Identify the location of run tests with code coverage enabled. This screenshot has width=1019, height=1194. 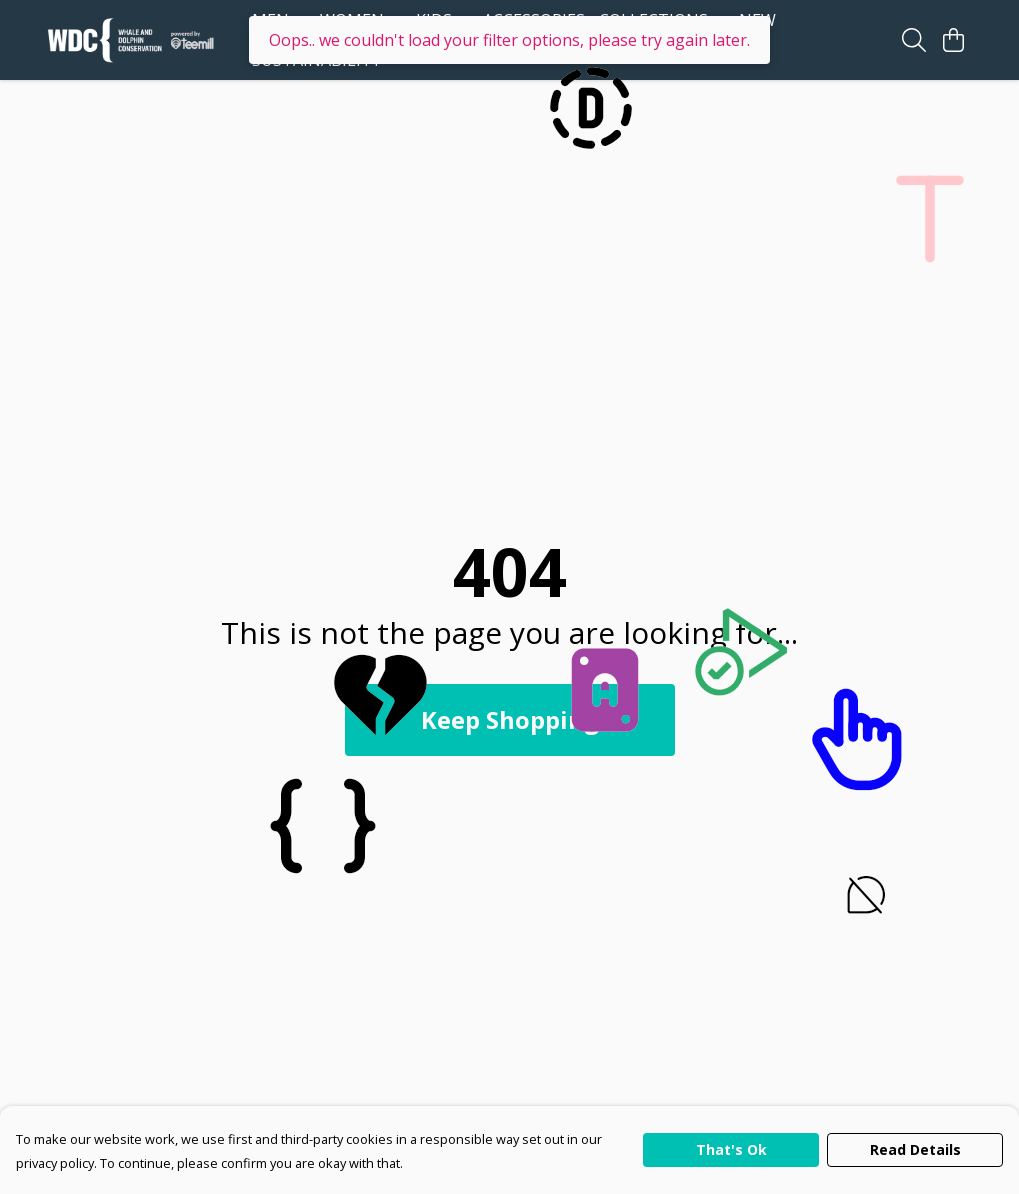
(742, 647).